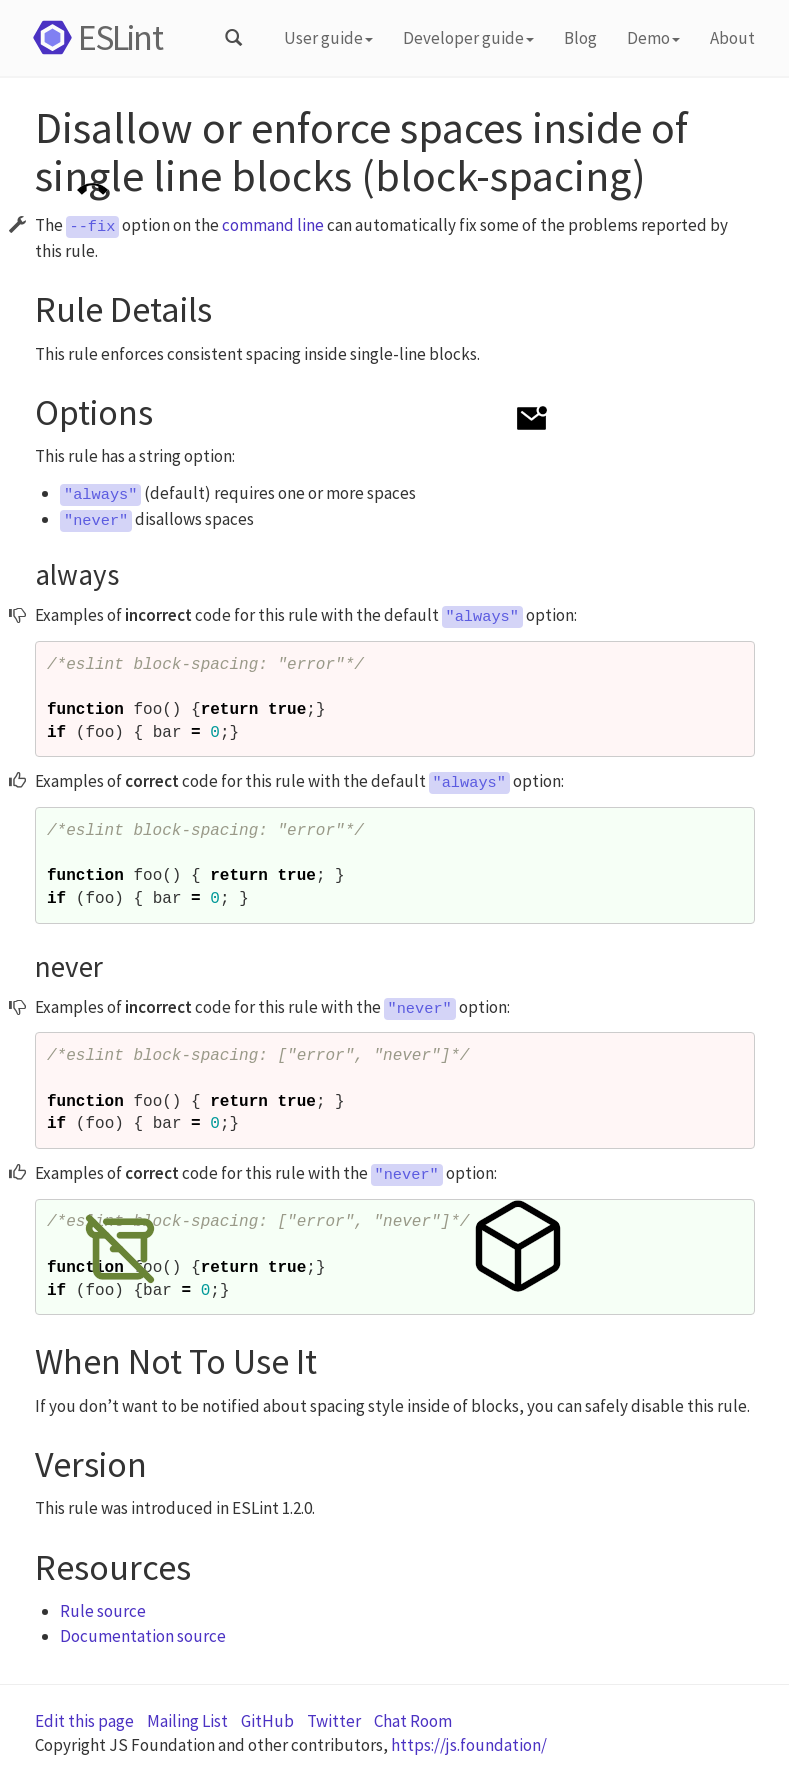 The width and height of the screenshot is (789, 1769). Describe the element at coordinates (92, 189) in the screenshot. I see `end the current phone call` at that location.